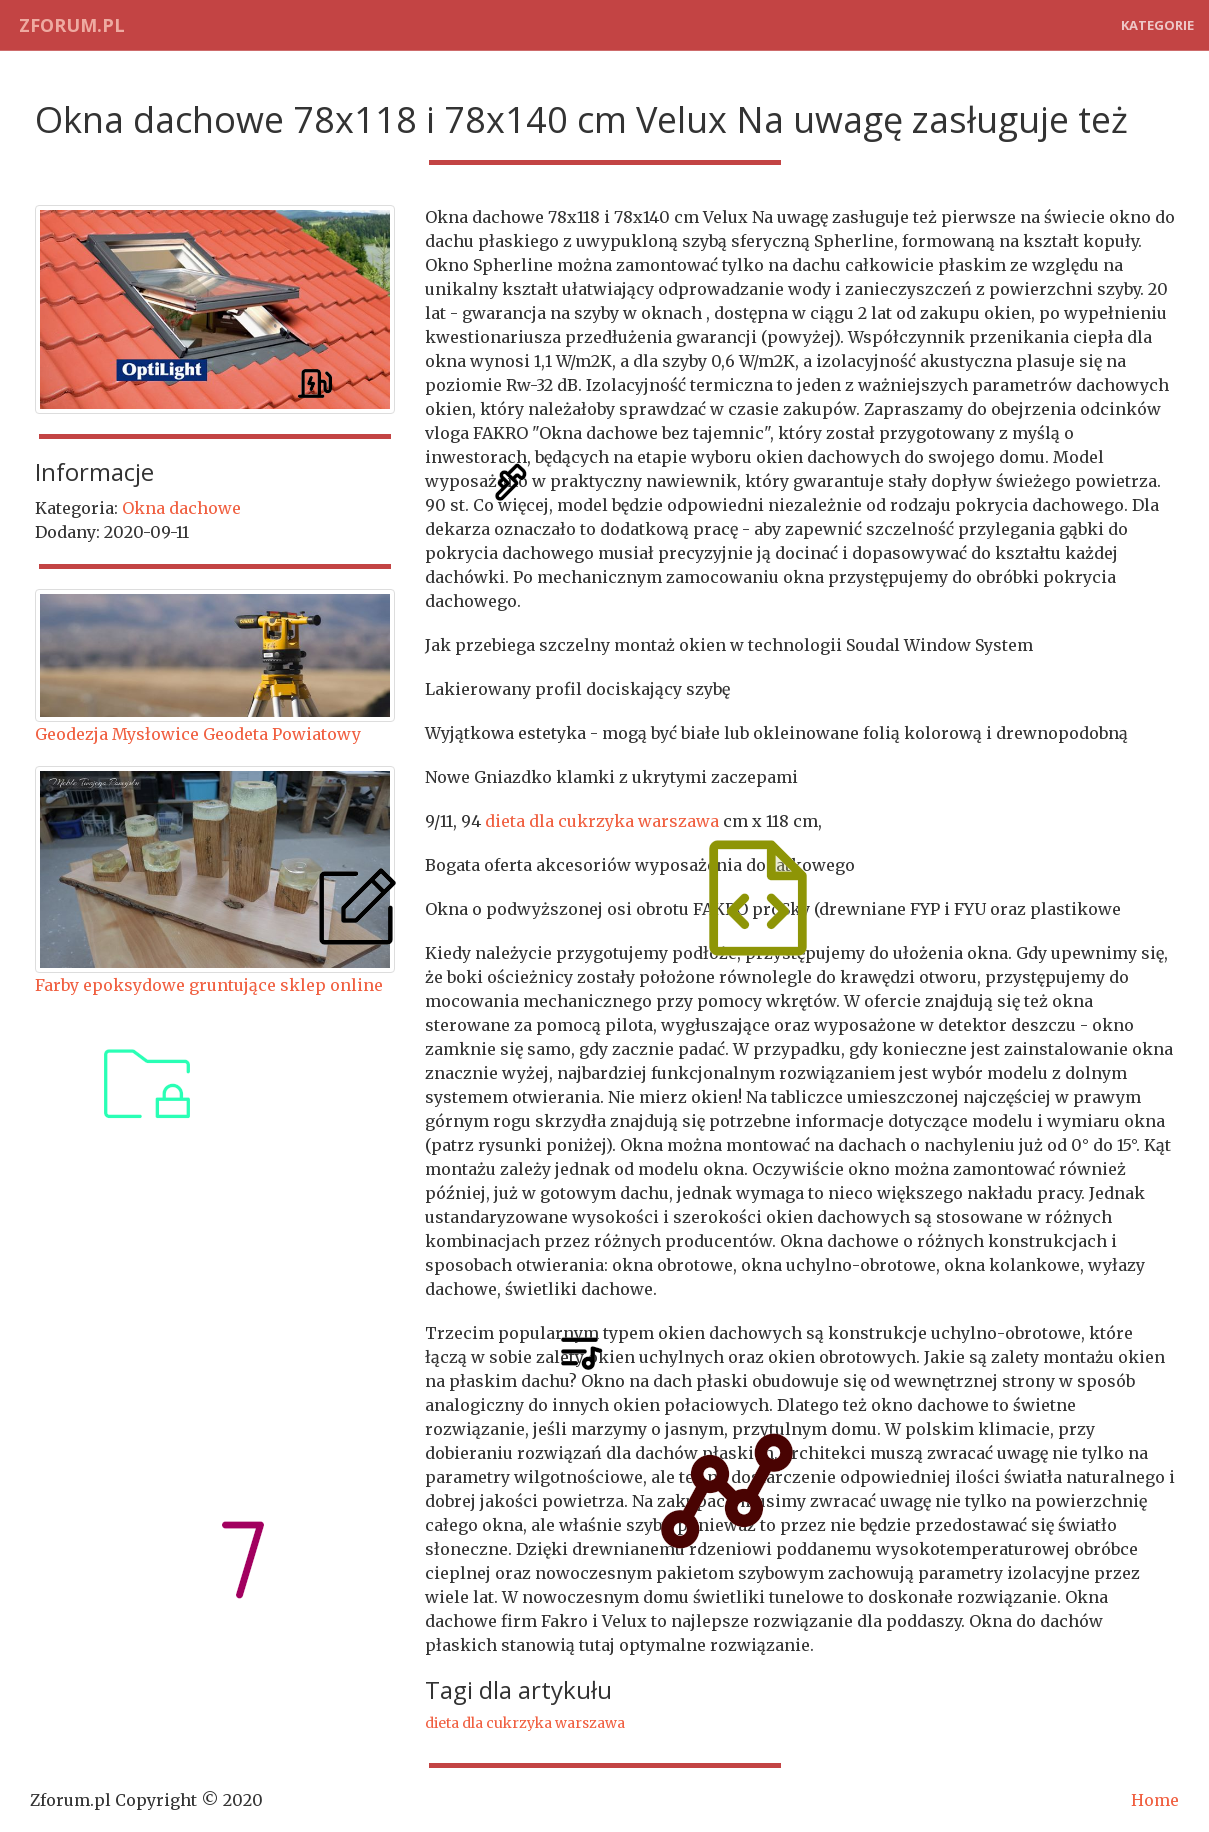 The height and width of the screenshot is (1832, 1209). What do you see at coordinates (243, 1560) in the screenshot?
I see `indicates the number seven in a list or sequence` at bounding box center [243, 1560].